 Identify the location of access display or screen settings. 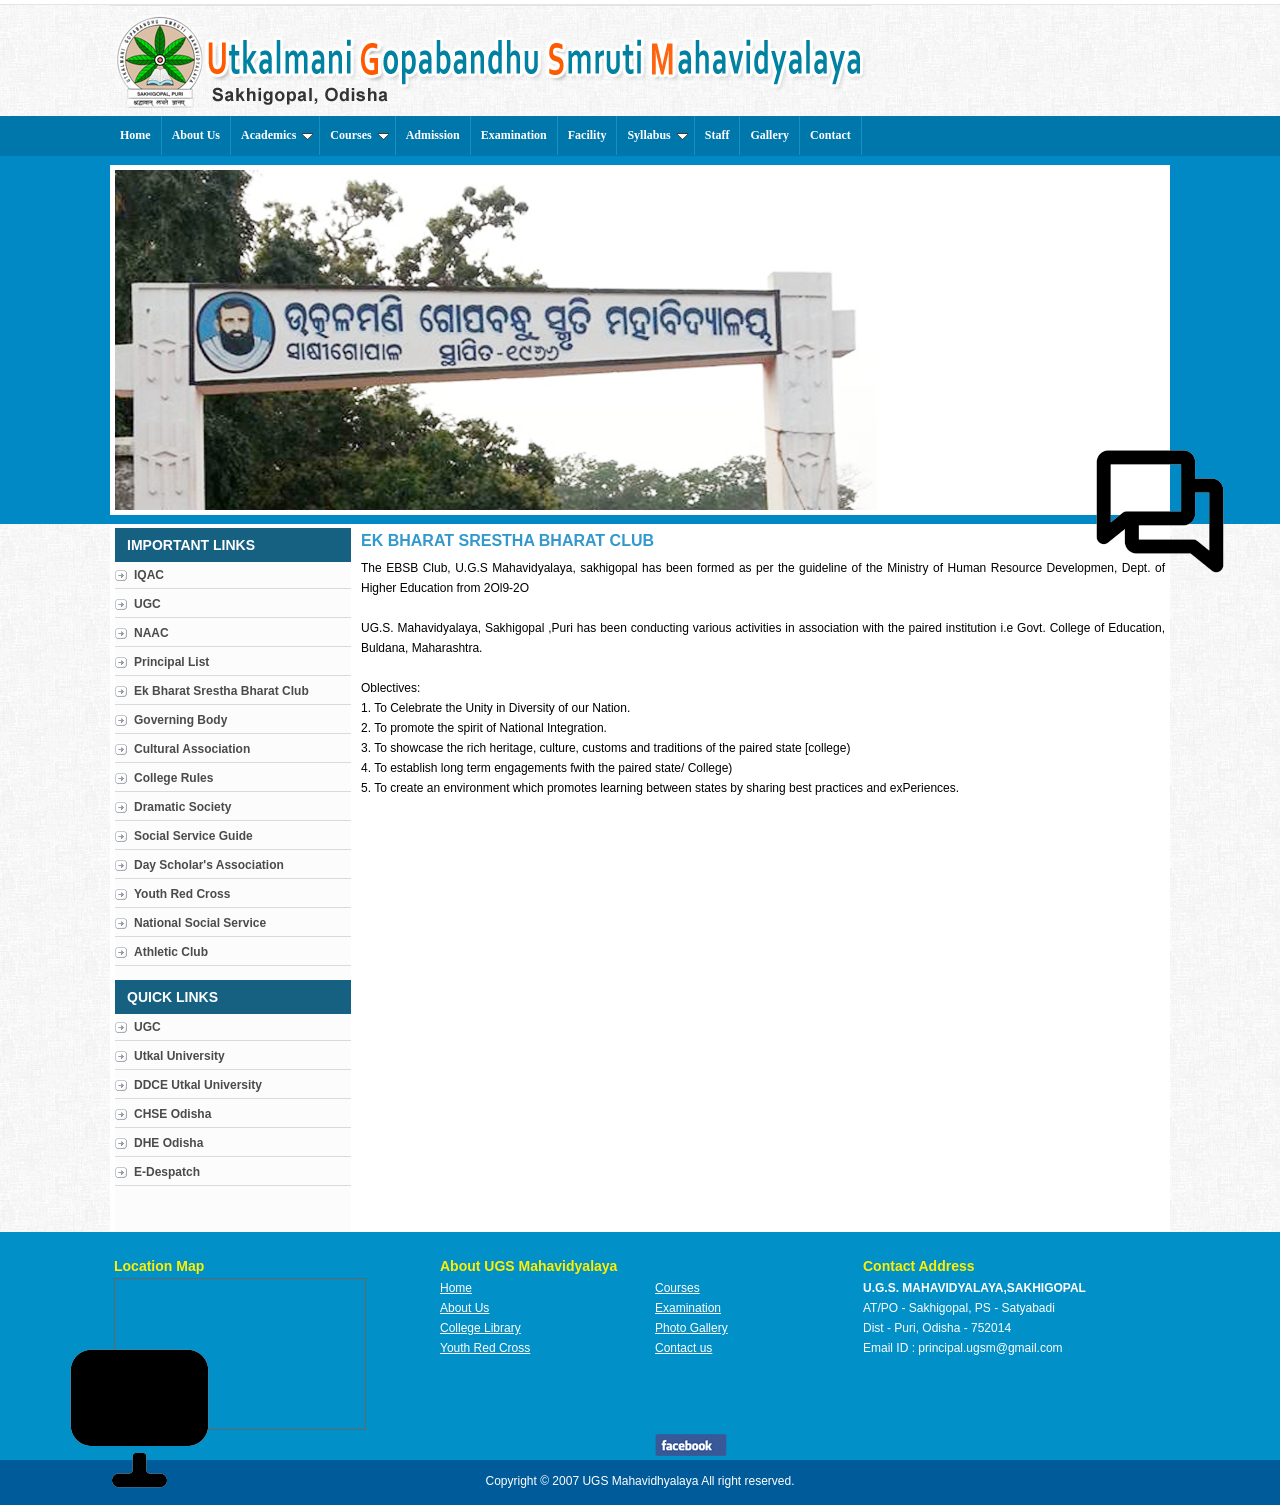
(139, 1418).